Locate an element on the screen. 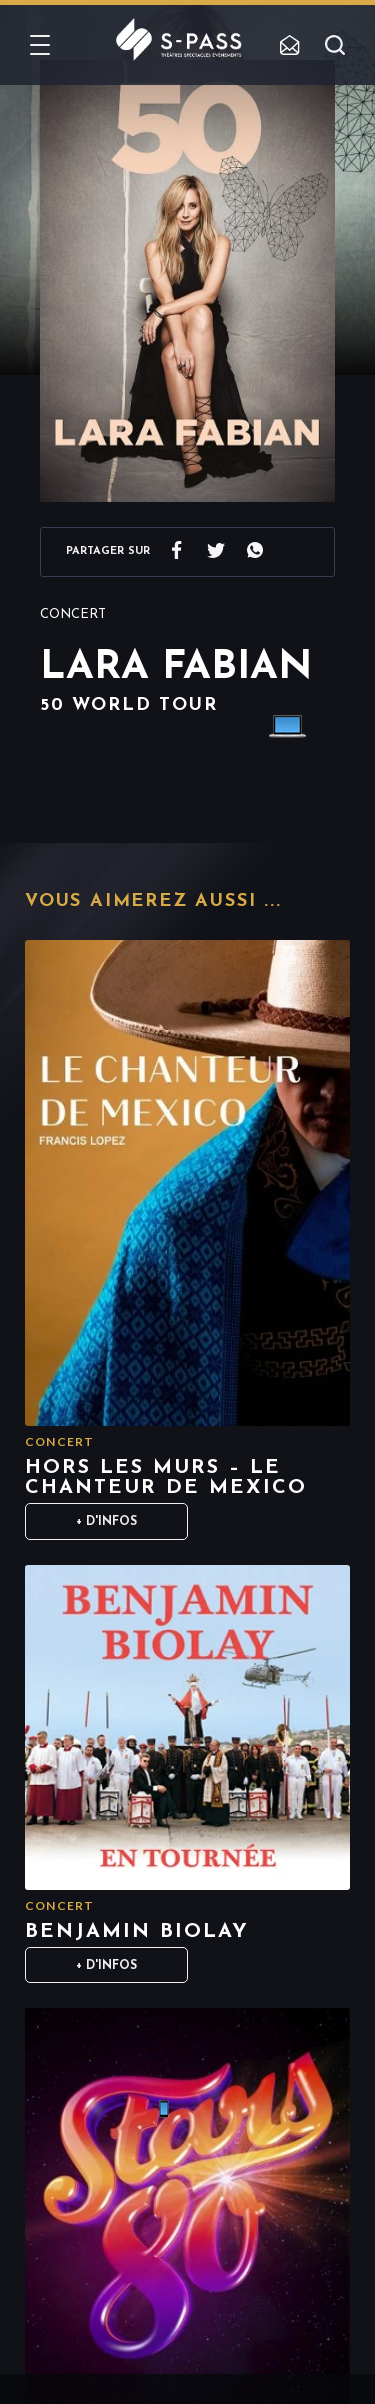 The image size is (375, 2404). indicates this macbook pro in system preferences is located at coordinates (287, 724).